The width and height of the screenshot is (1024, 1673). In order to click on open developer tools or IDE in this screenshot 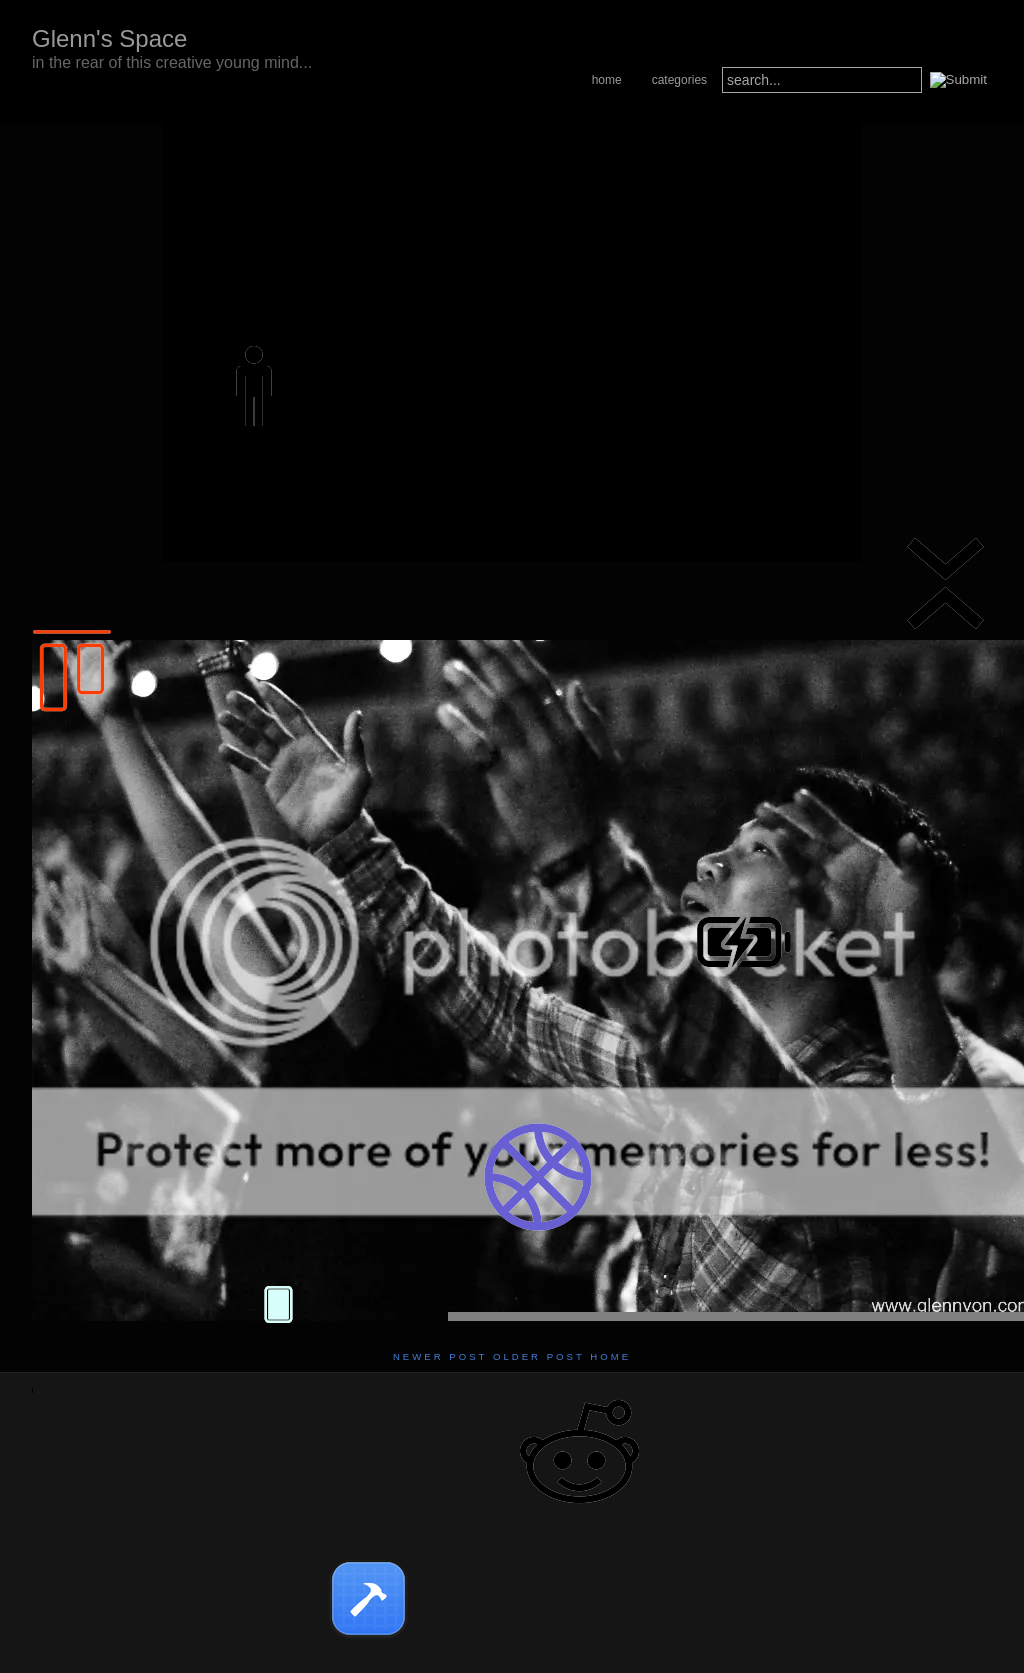, I will do `click(368, 1598)`.